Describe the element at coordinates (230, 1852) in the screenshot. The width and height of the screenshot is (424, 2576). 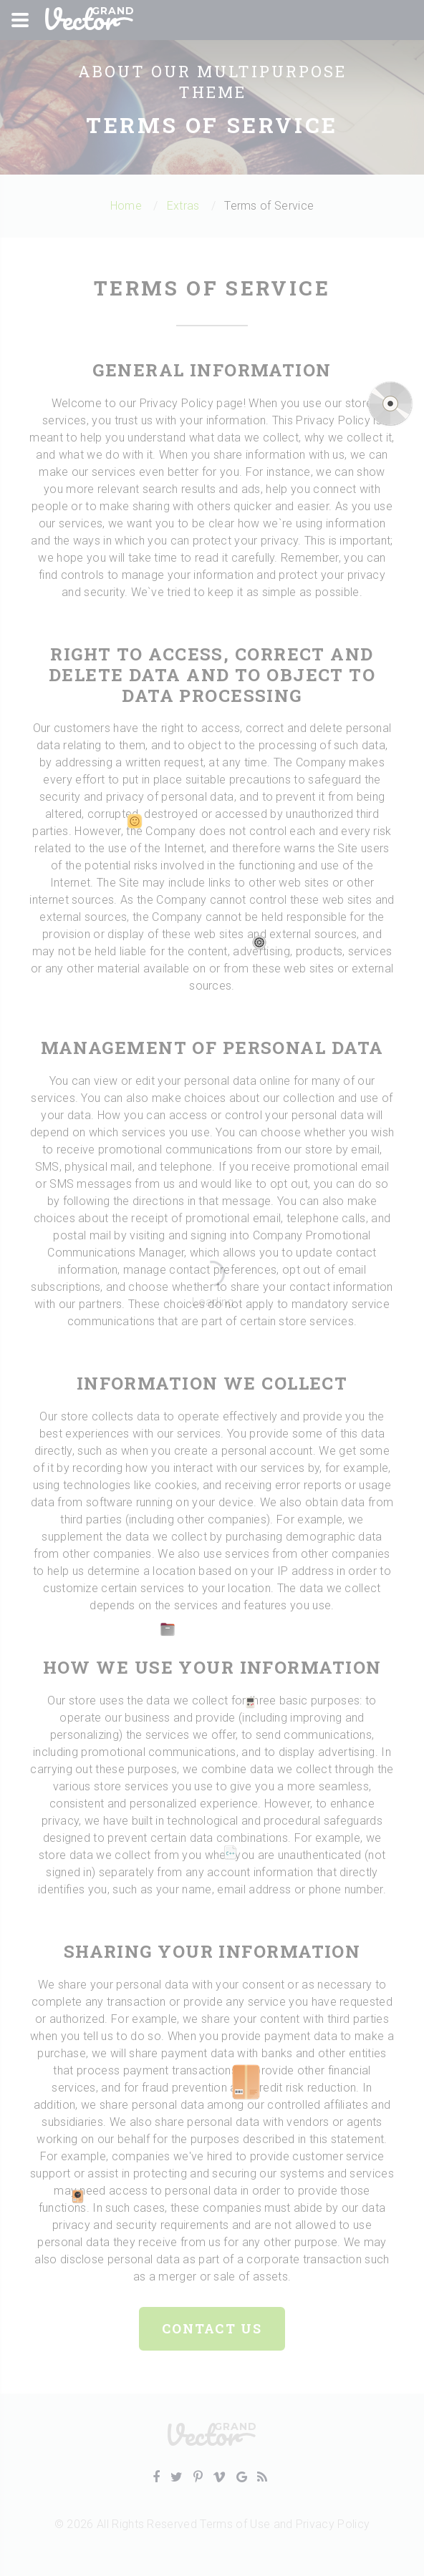
I see `a C++ source code file` at that location.